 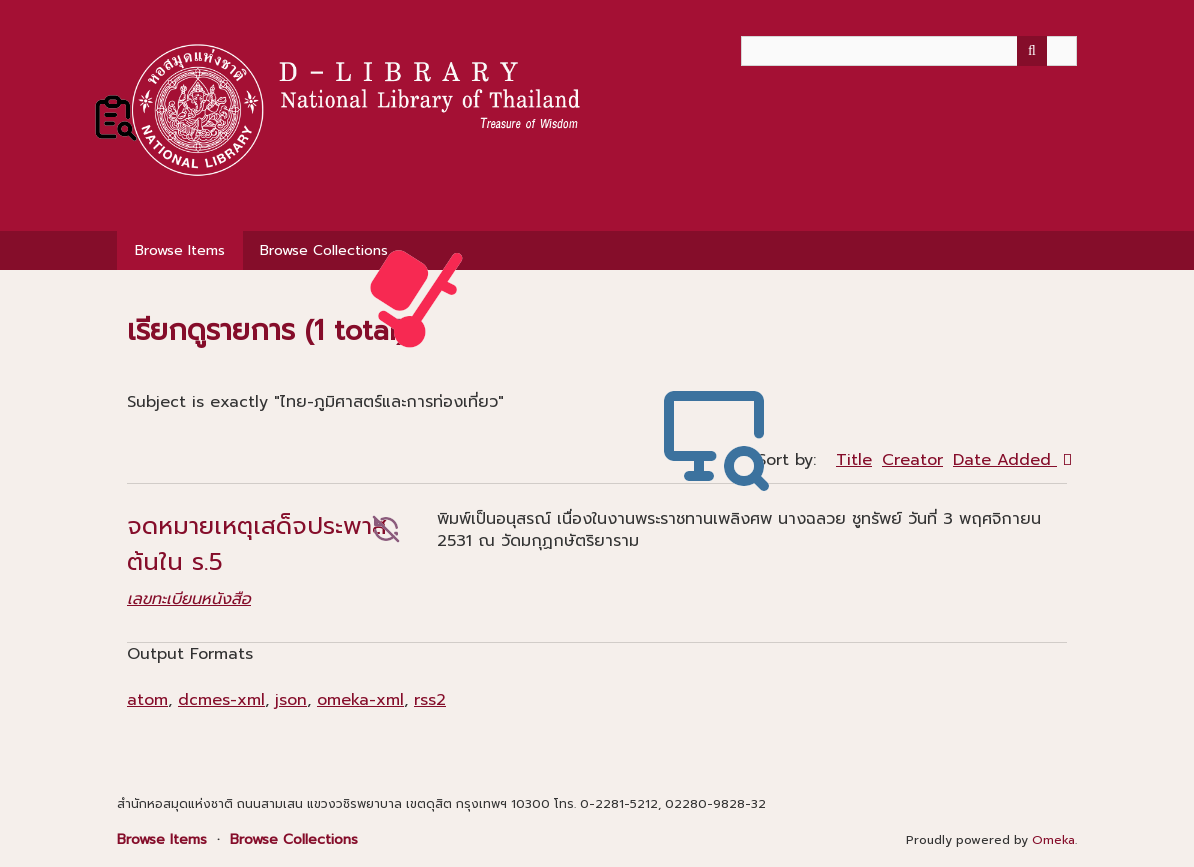 I want to click on refresh or sync is disabled, so click(x=386, y=529).